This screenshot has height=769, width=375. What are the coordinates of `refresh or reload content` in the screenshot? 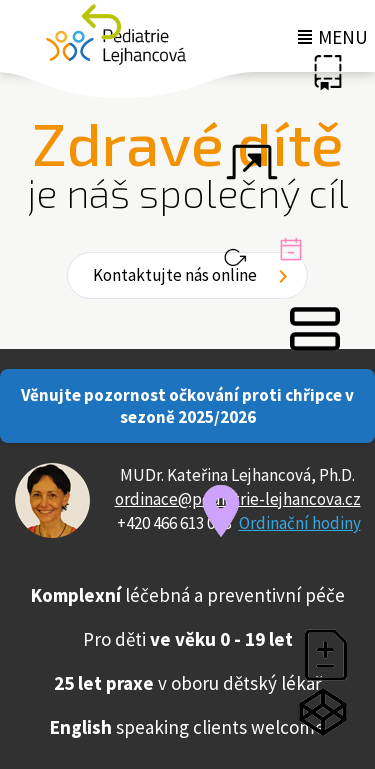 It's located at (235, 257).